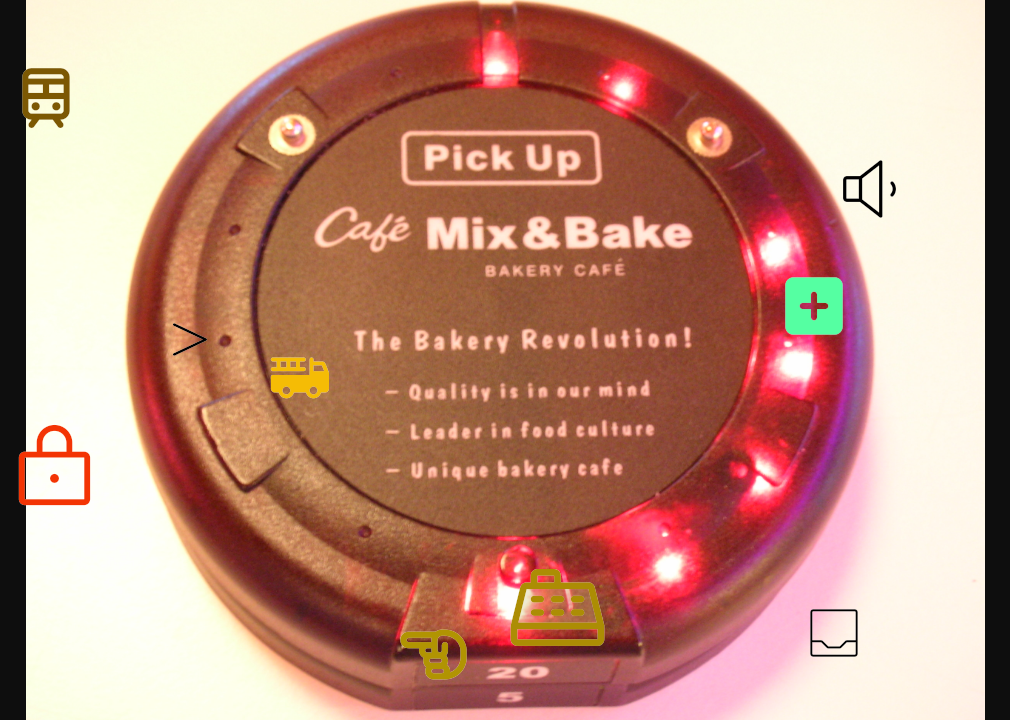 Image resolution: width=1010 pixels, height=720 pixels. I want to click on lock or secure this item, so click(54, 469).